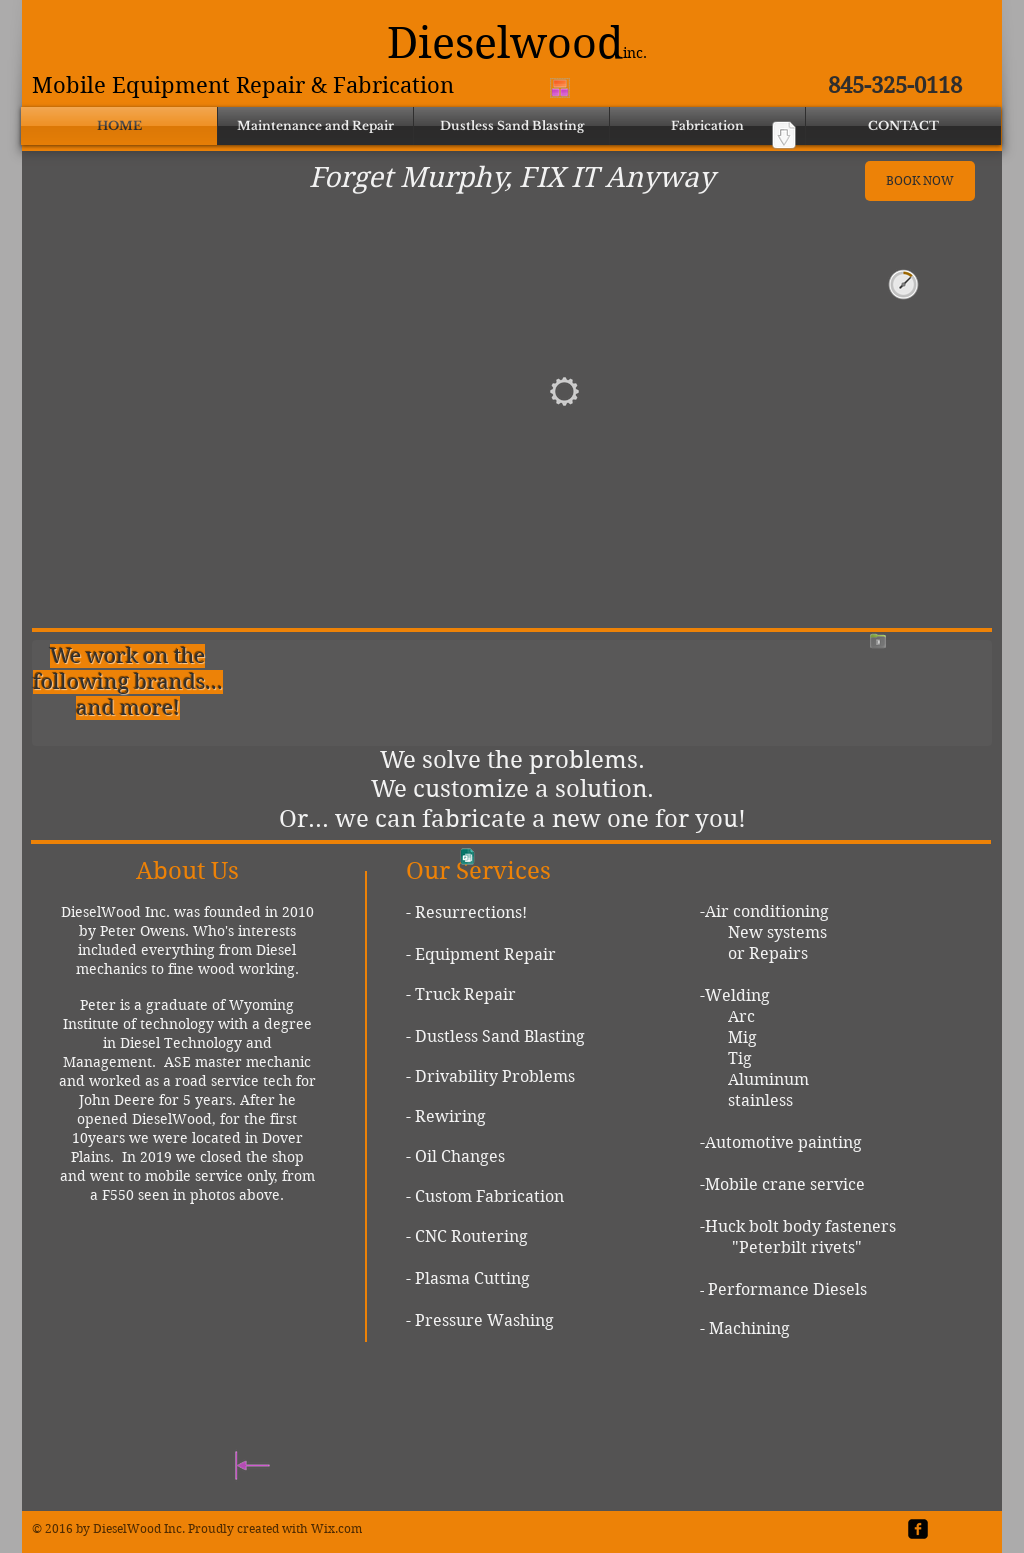 This screenshot has height=1553, width=1024. What do you see at coordinates (252, 1465) in the screenshot?
I see `go to the first item in a list or sequence` at bounding box center [252, 1465].